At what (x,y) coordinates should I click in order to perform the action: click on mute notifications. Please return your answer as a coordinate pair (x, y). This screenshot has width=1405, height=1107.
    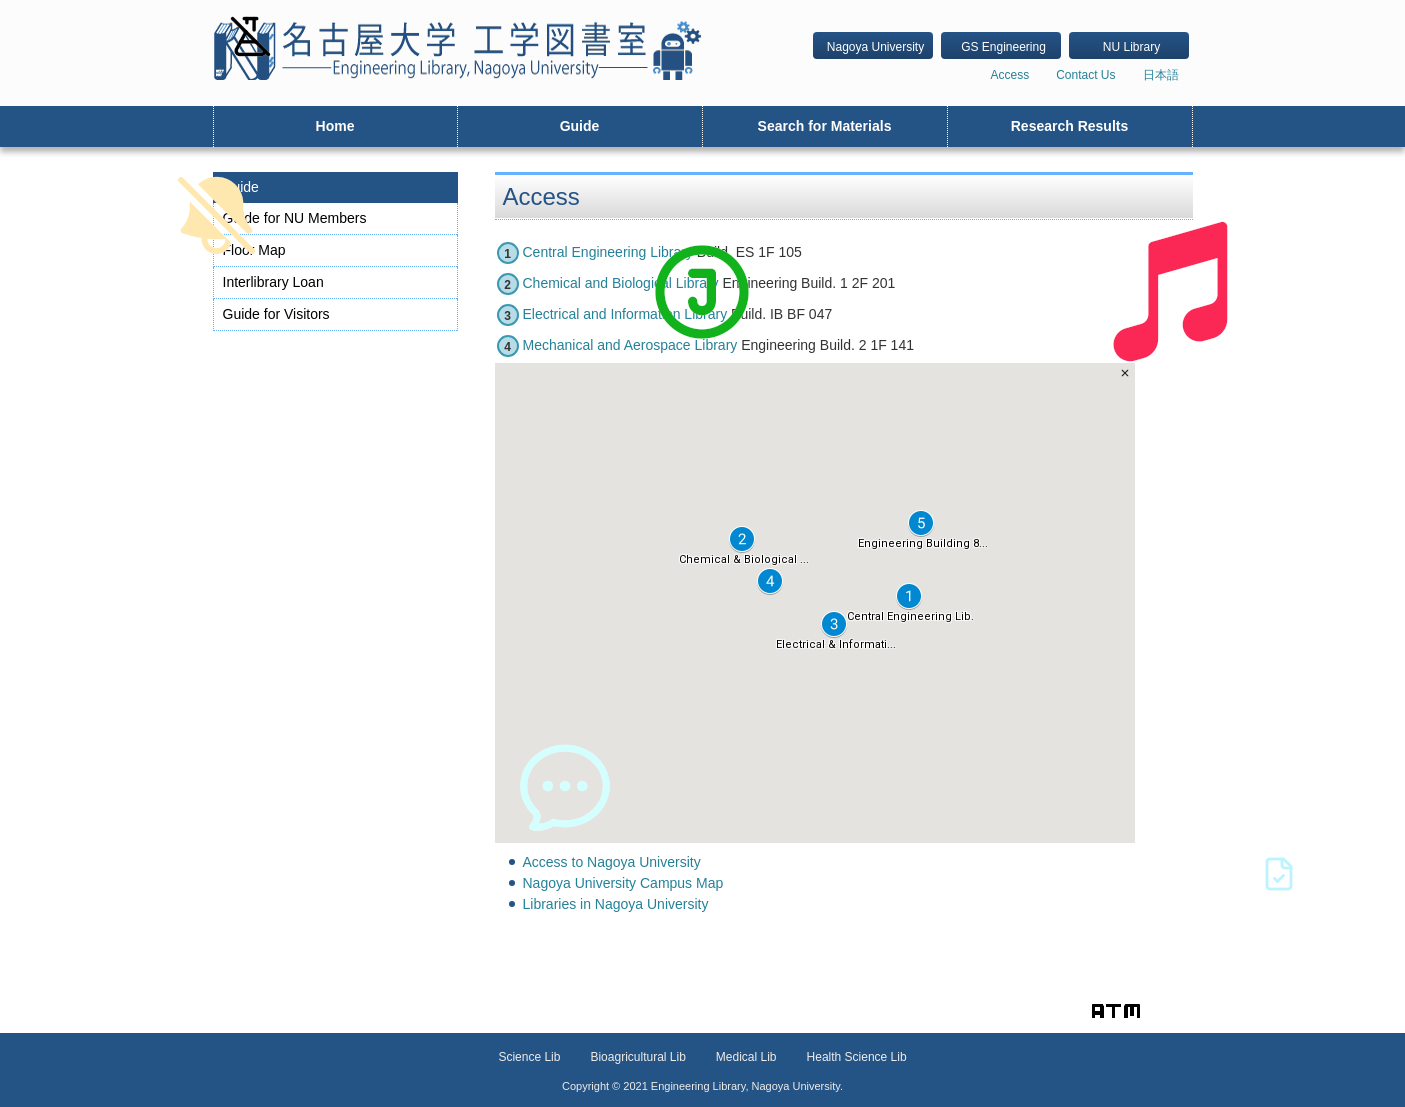
    Looking at the image, I should click on (216, 215).